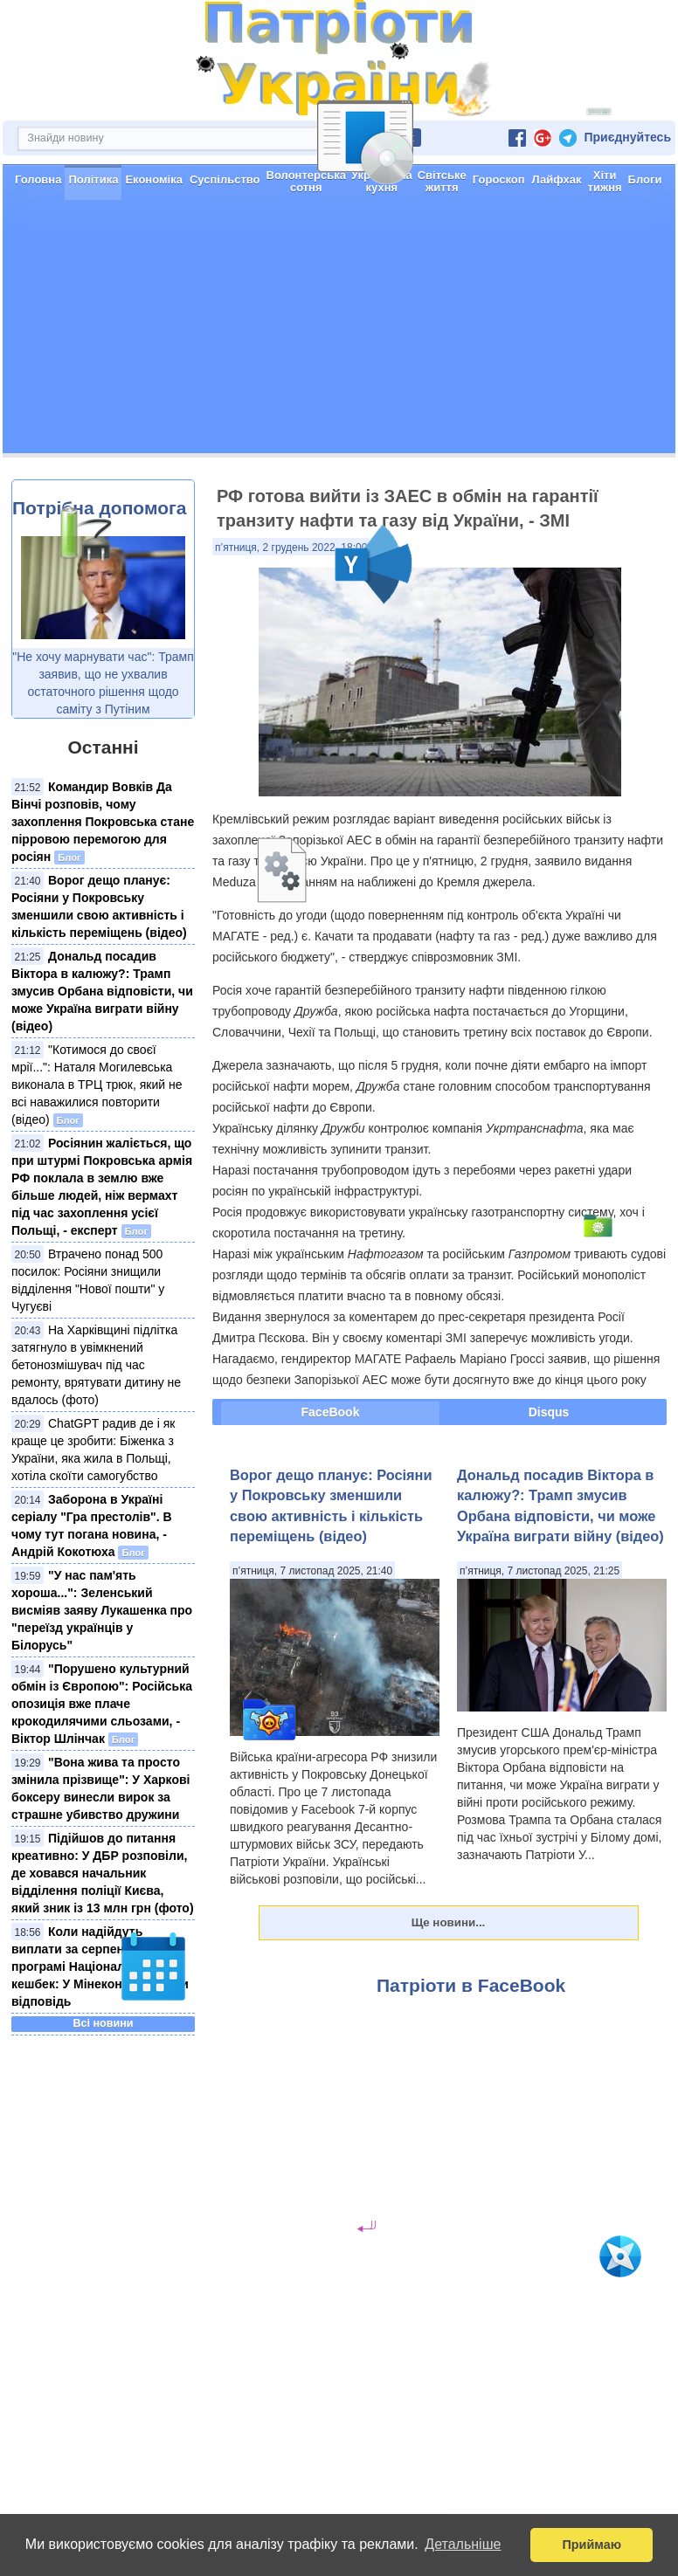 This screenshot has width=678, height=2576. I want to click on open program installation disc, so click(365, 136).